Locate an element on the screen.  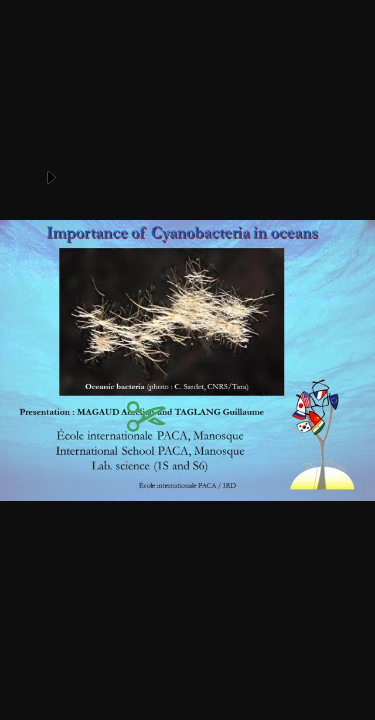
cut selected text or content is located at coordinates (146, 416).